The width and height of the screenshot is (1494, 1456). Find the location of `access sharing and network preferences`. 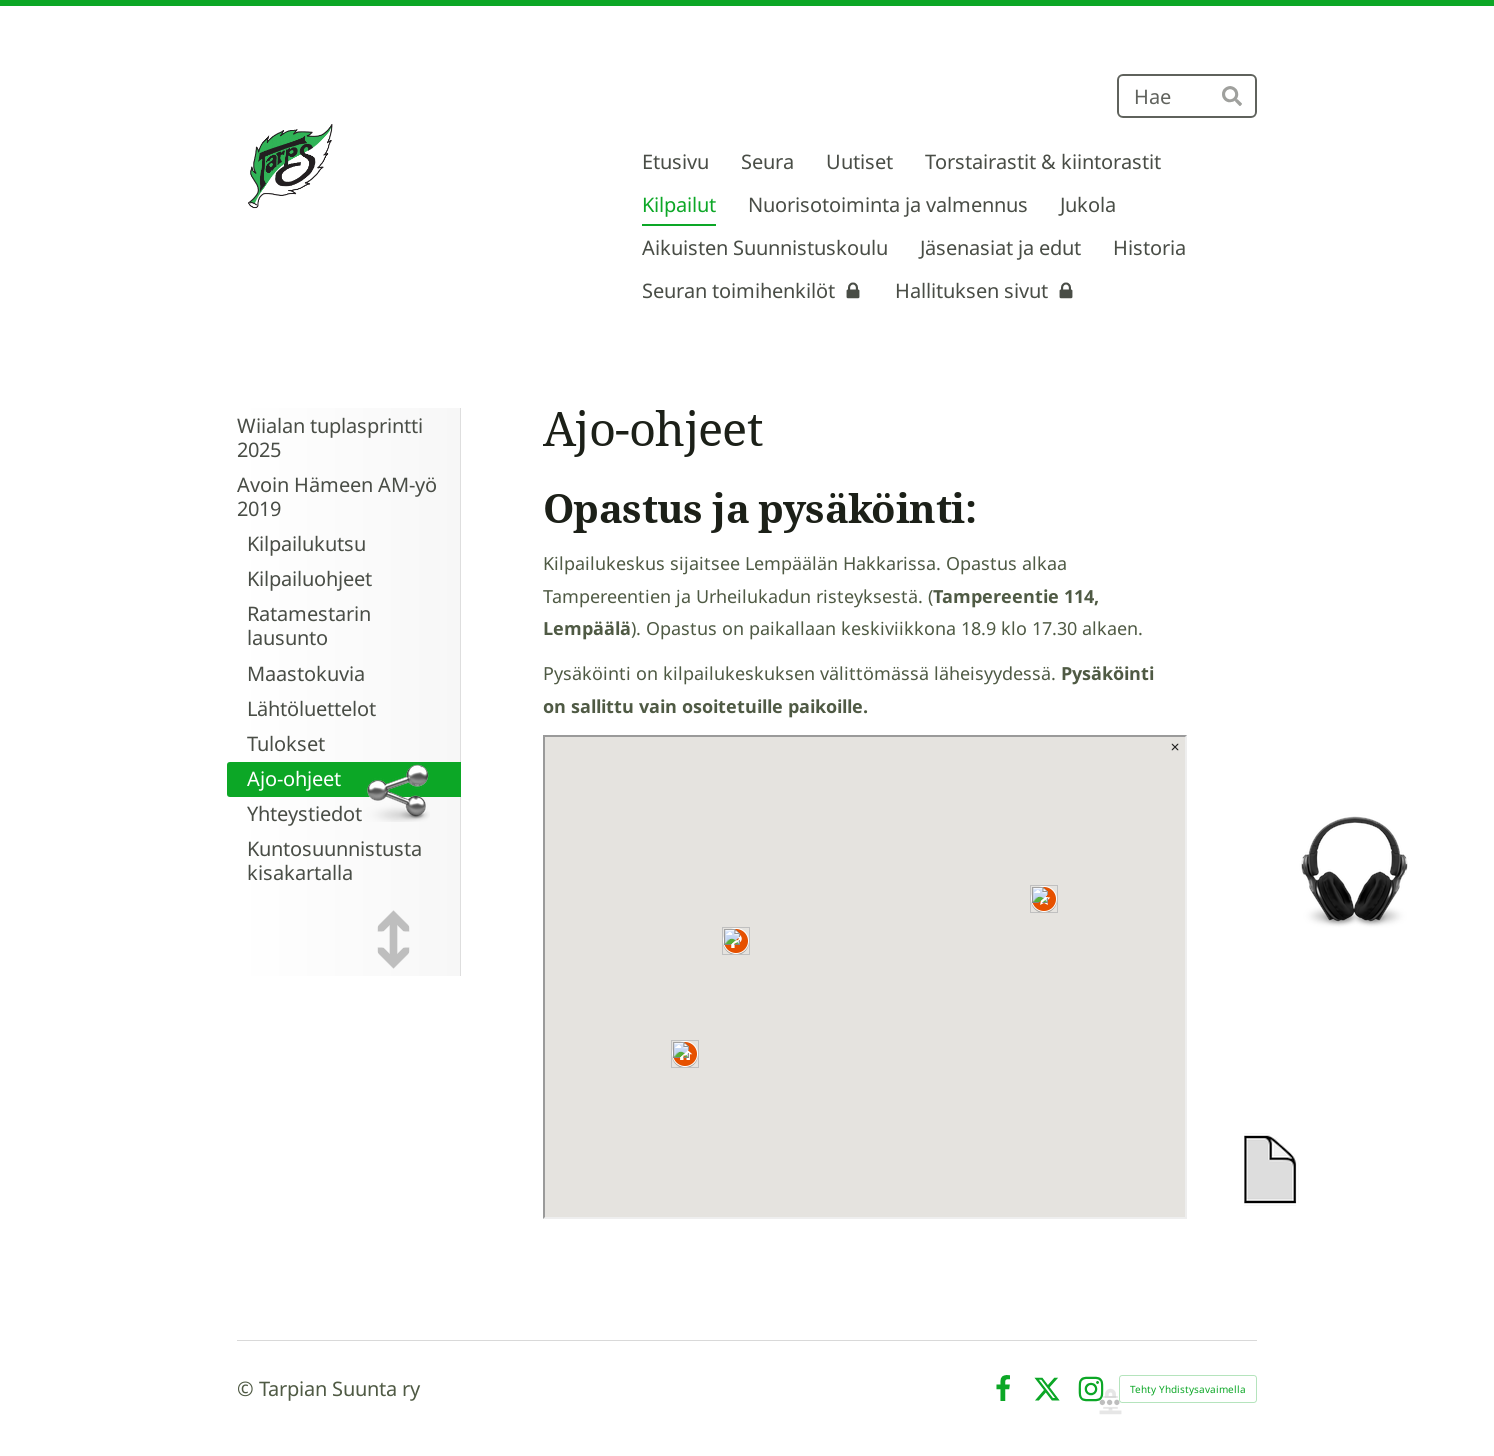

access sharing and network preferences is located at coordinates (396, 788).